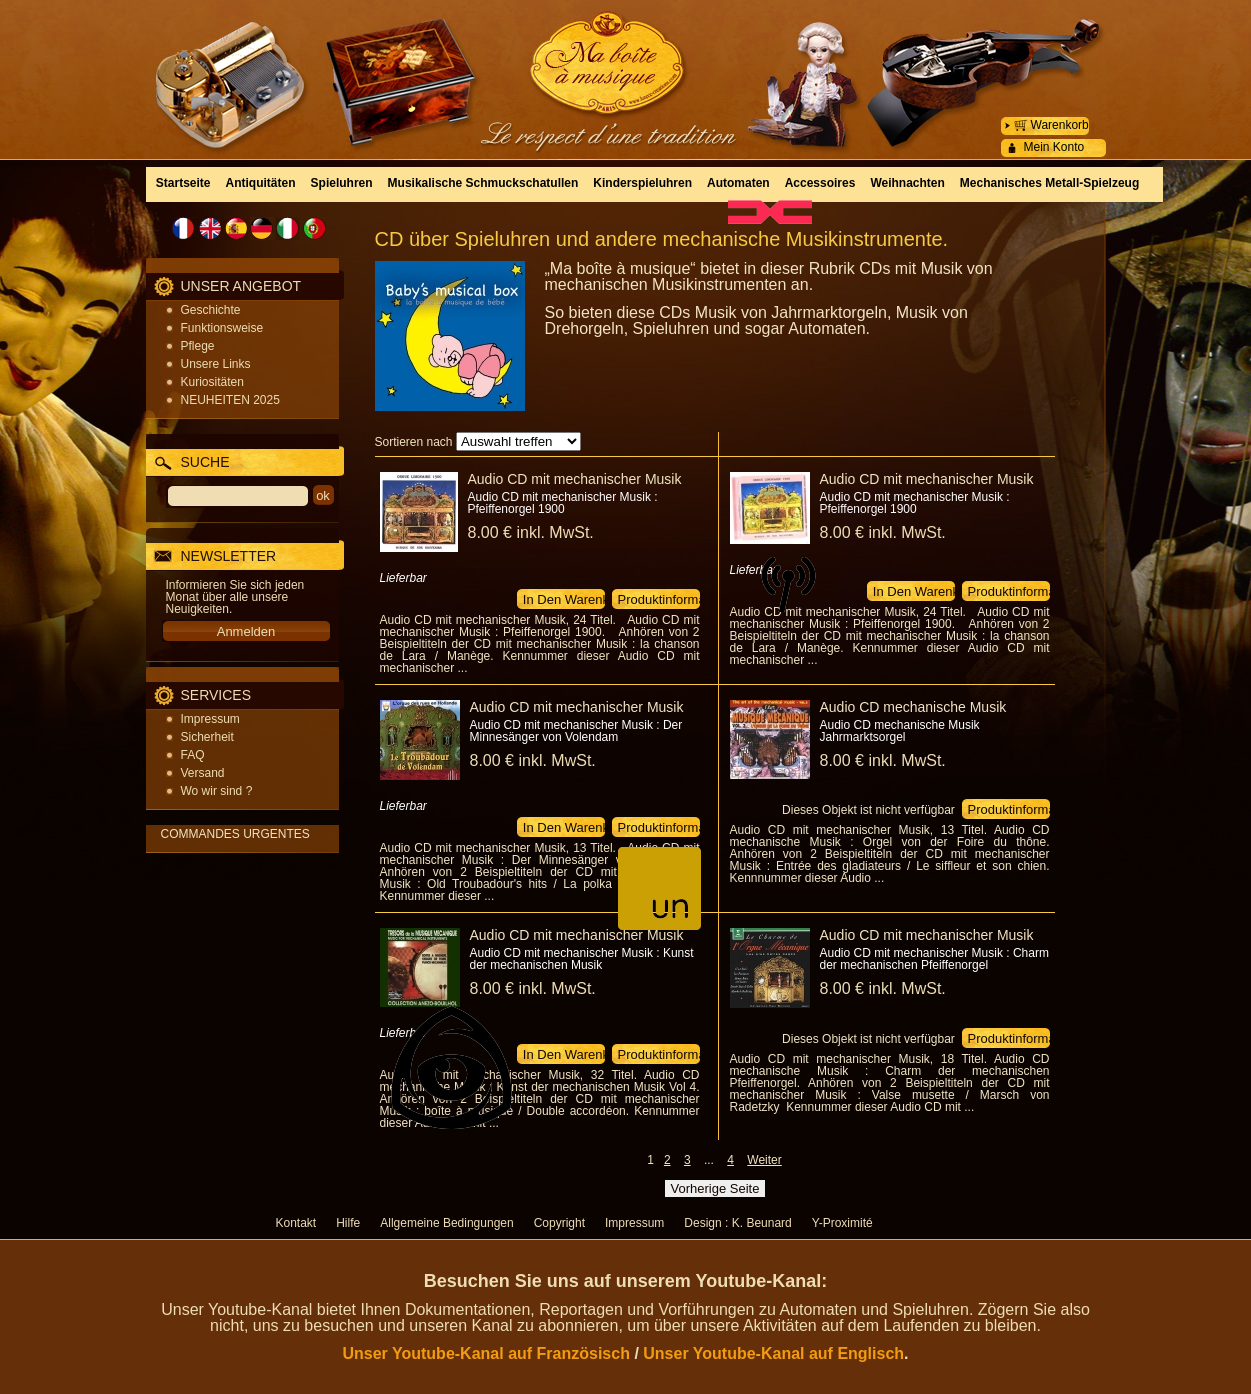 This screenshot has width=1251, height=1394. What do you see at coordinates (659, 888) in the screenshot?
I see `unjs javascript tools logo` at bounding box center [659, 888].